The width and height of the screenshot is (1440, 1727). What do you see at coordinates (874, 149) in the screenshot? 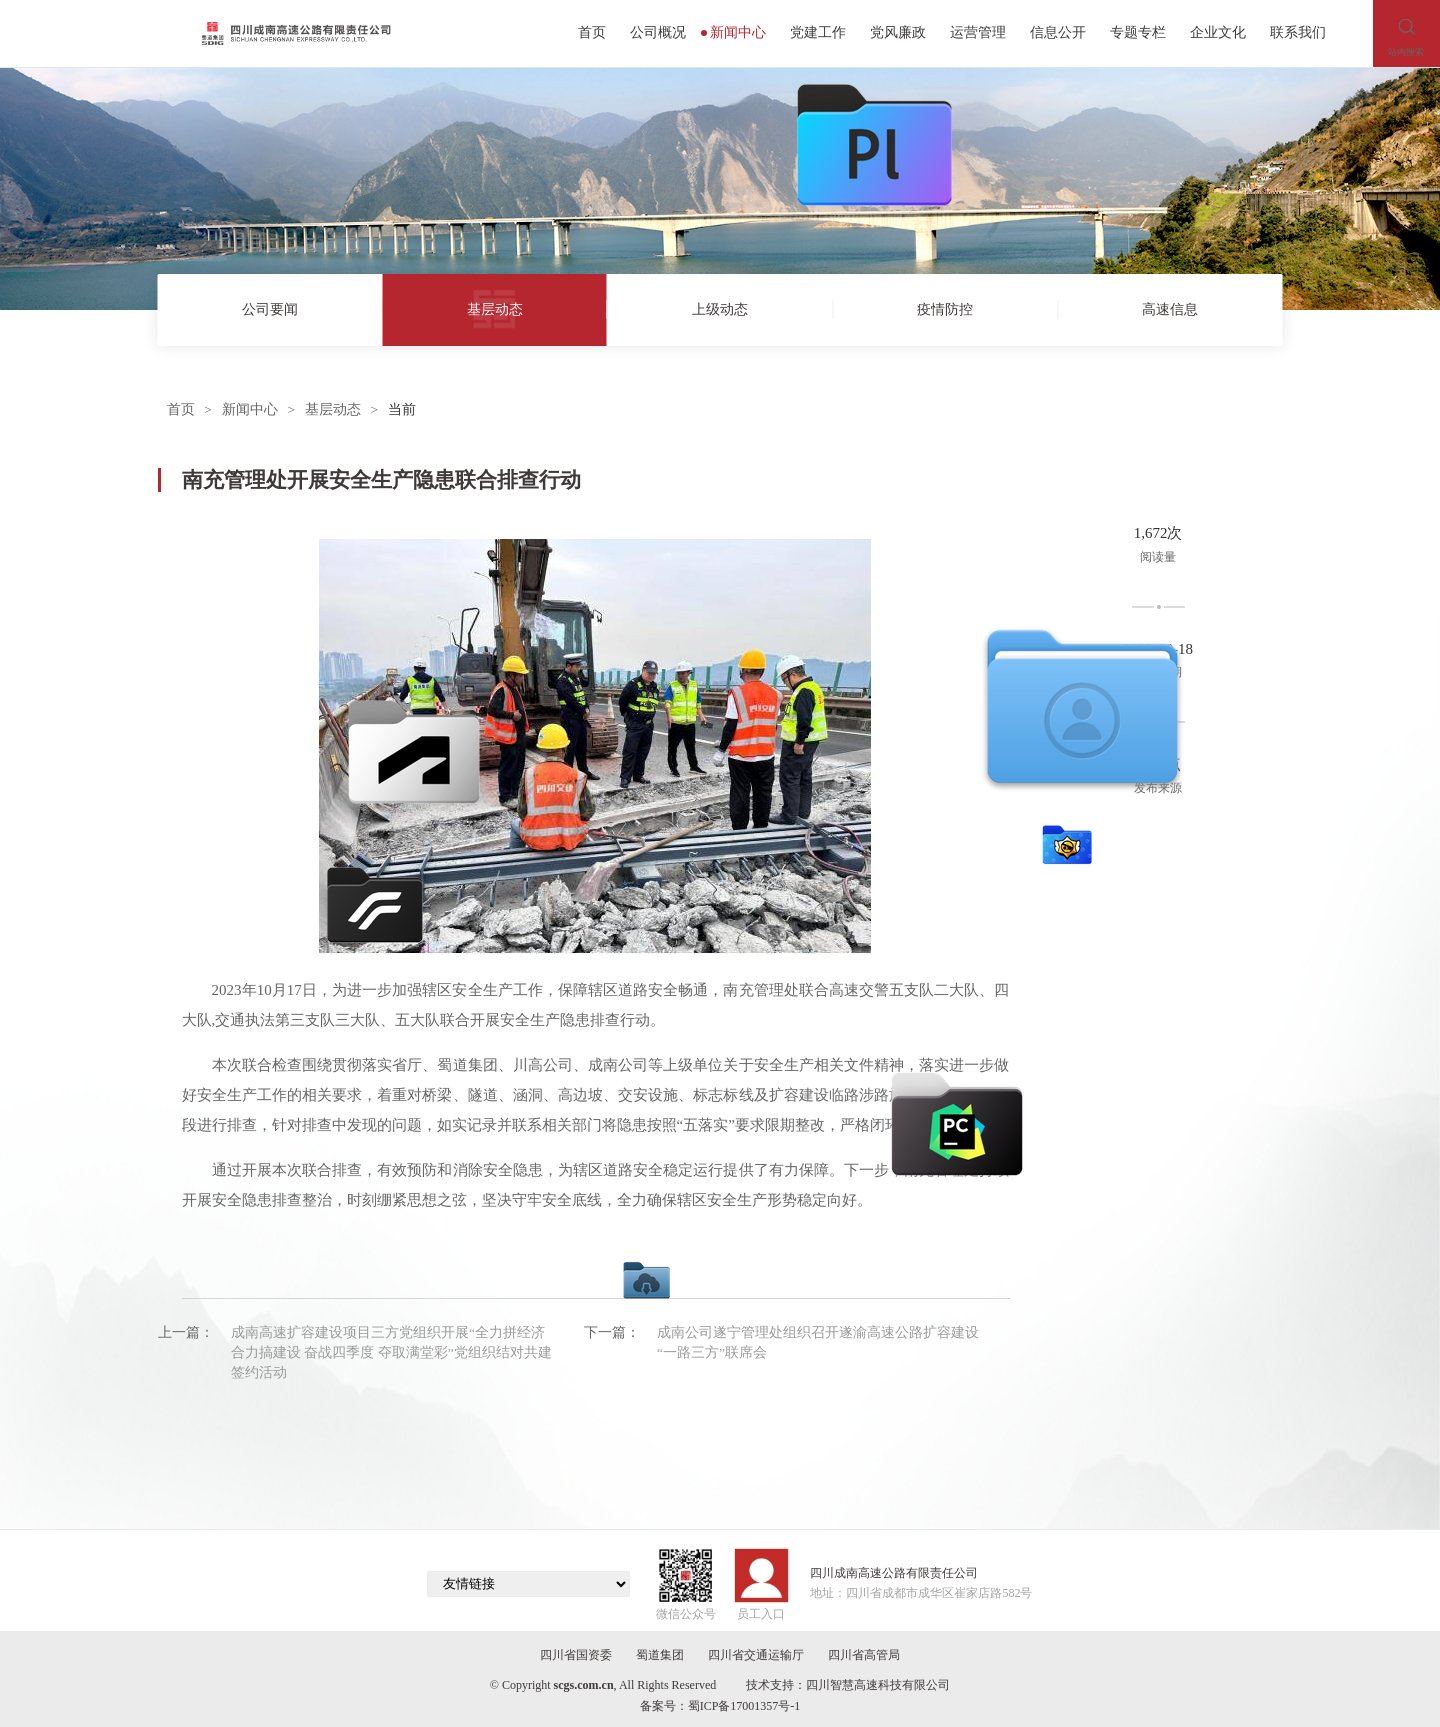
I see `open folder containing Adobe Prelude project files` at bounding box center [874, 149].